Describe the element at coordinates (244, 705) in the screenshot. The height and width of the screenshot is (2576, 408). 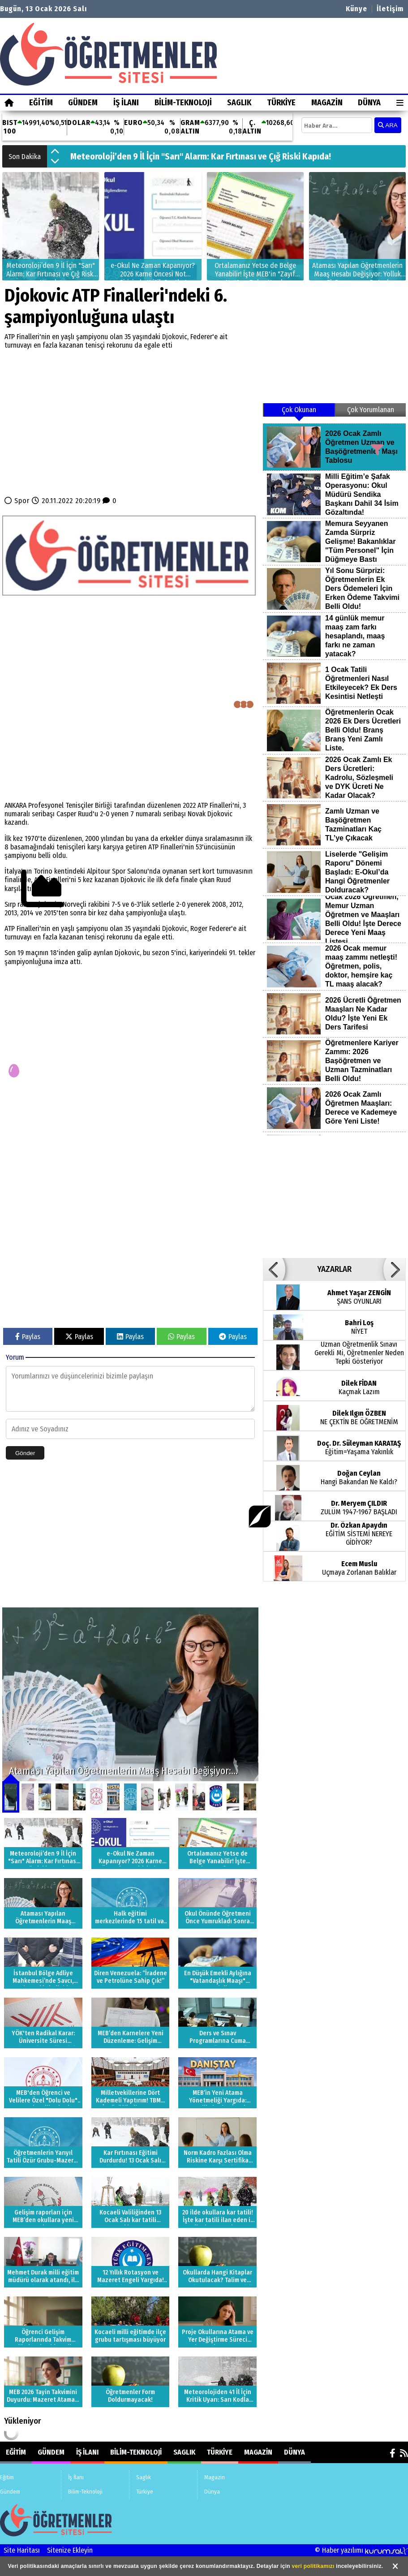
I see `open letterboxd app` at that location.